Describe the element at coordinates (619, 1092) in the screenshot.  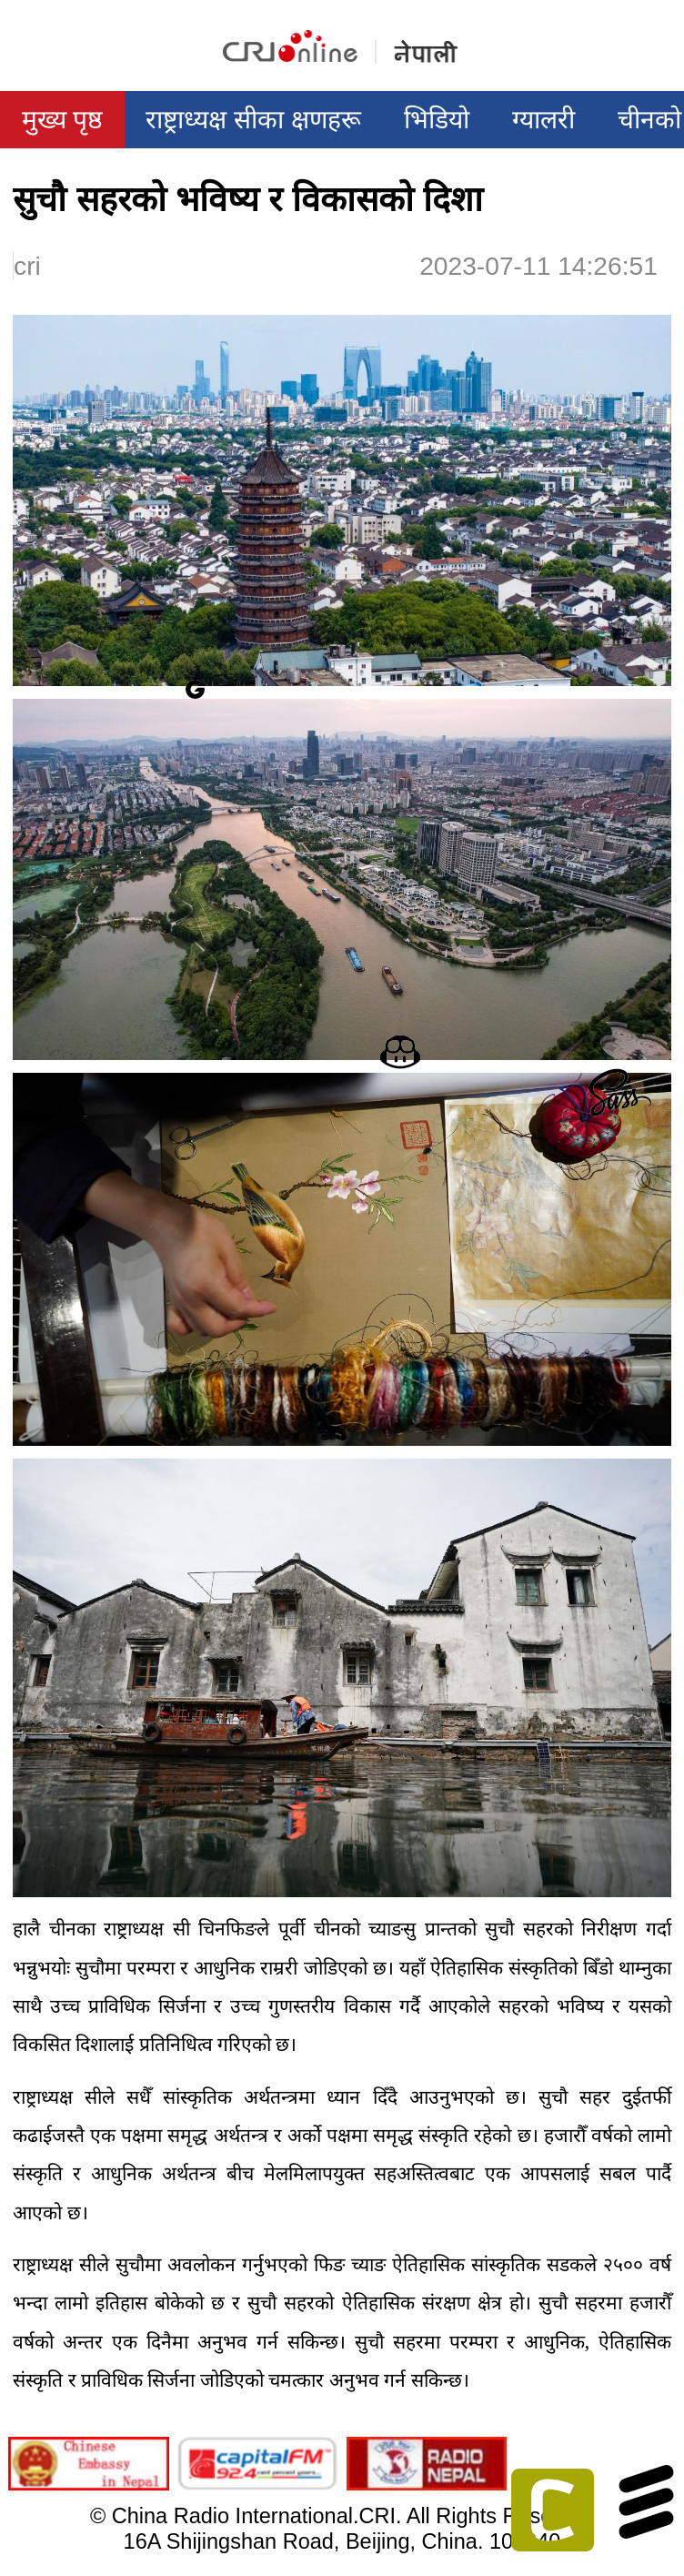
I see `Sass CSS preprocessor logo` at that location.